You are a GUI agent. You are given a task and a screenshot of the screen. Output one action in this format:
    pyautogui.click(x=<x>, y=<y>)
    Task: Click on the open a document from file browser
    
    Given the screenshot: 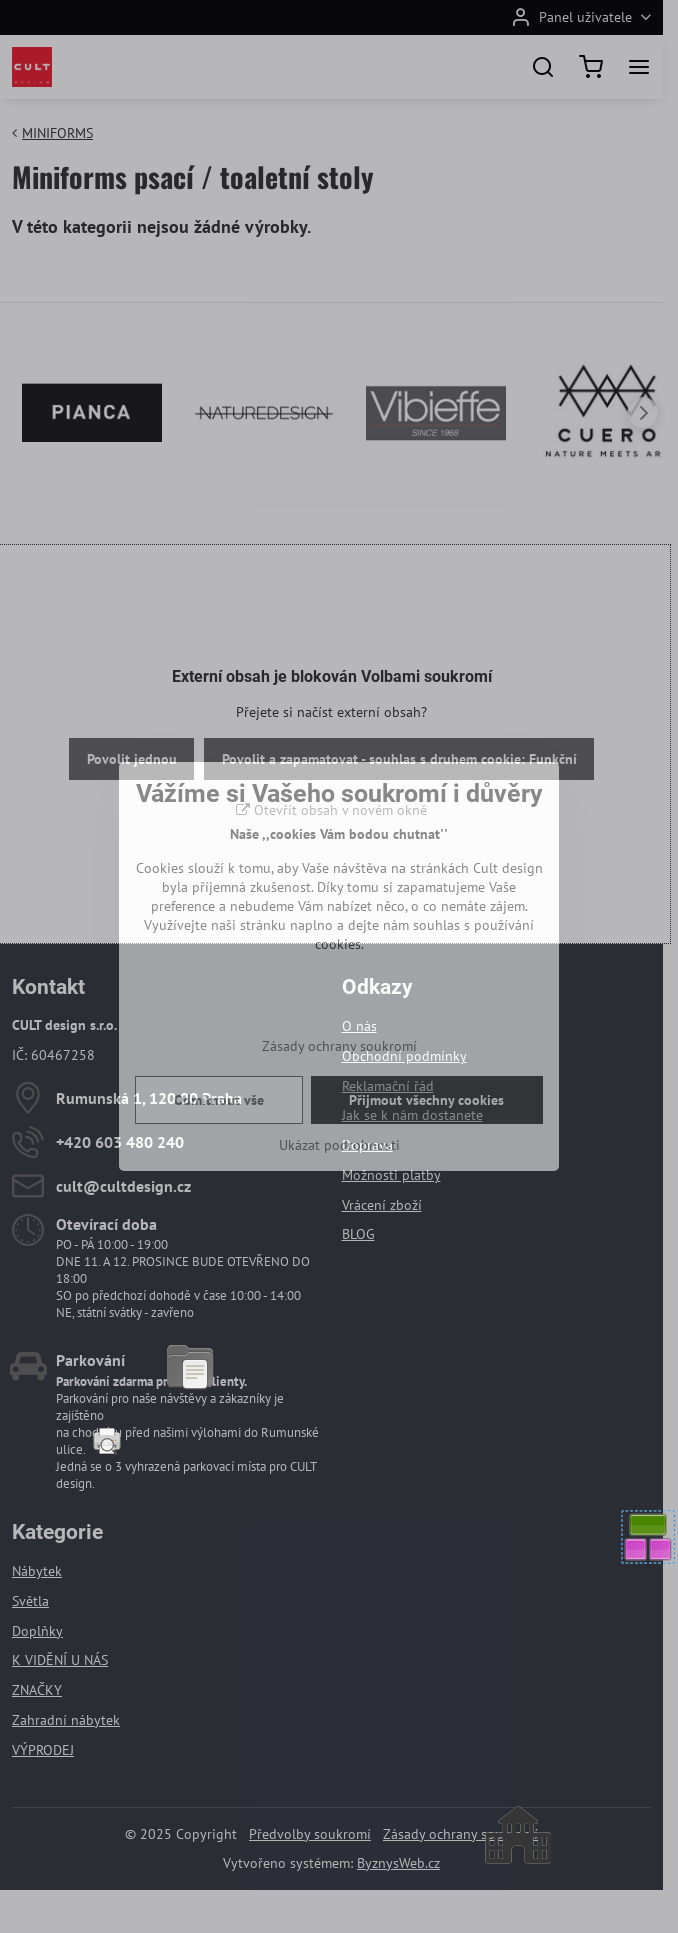 What is the action you would take?
    pyautogui.click(x=190, y=1366)
    